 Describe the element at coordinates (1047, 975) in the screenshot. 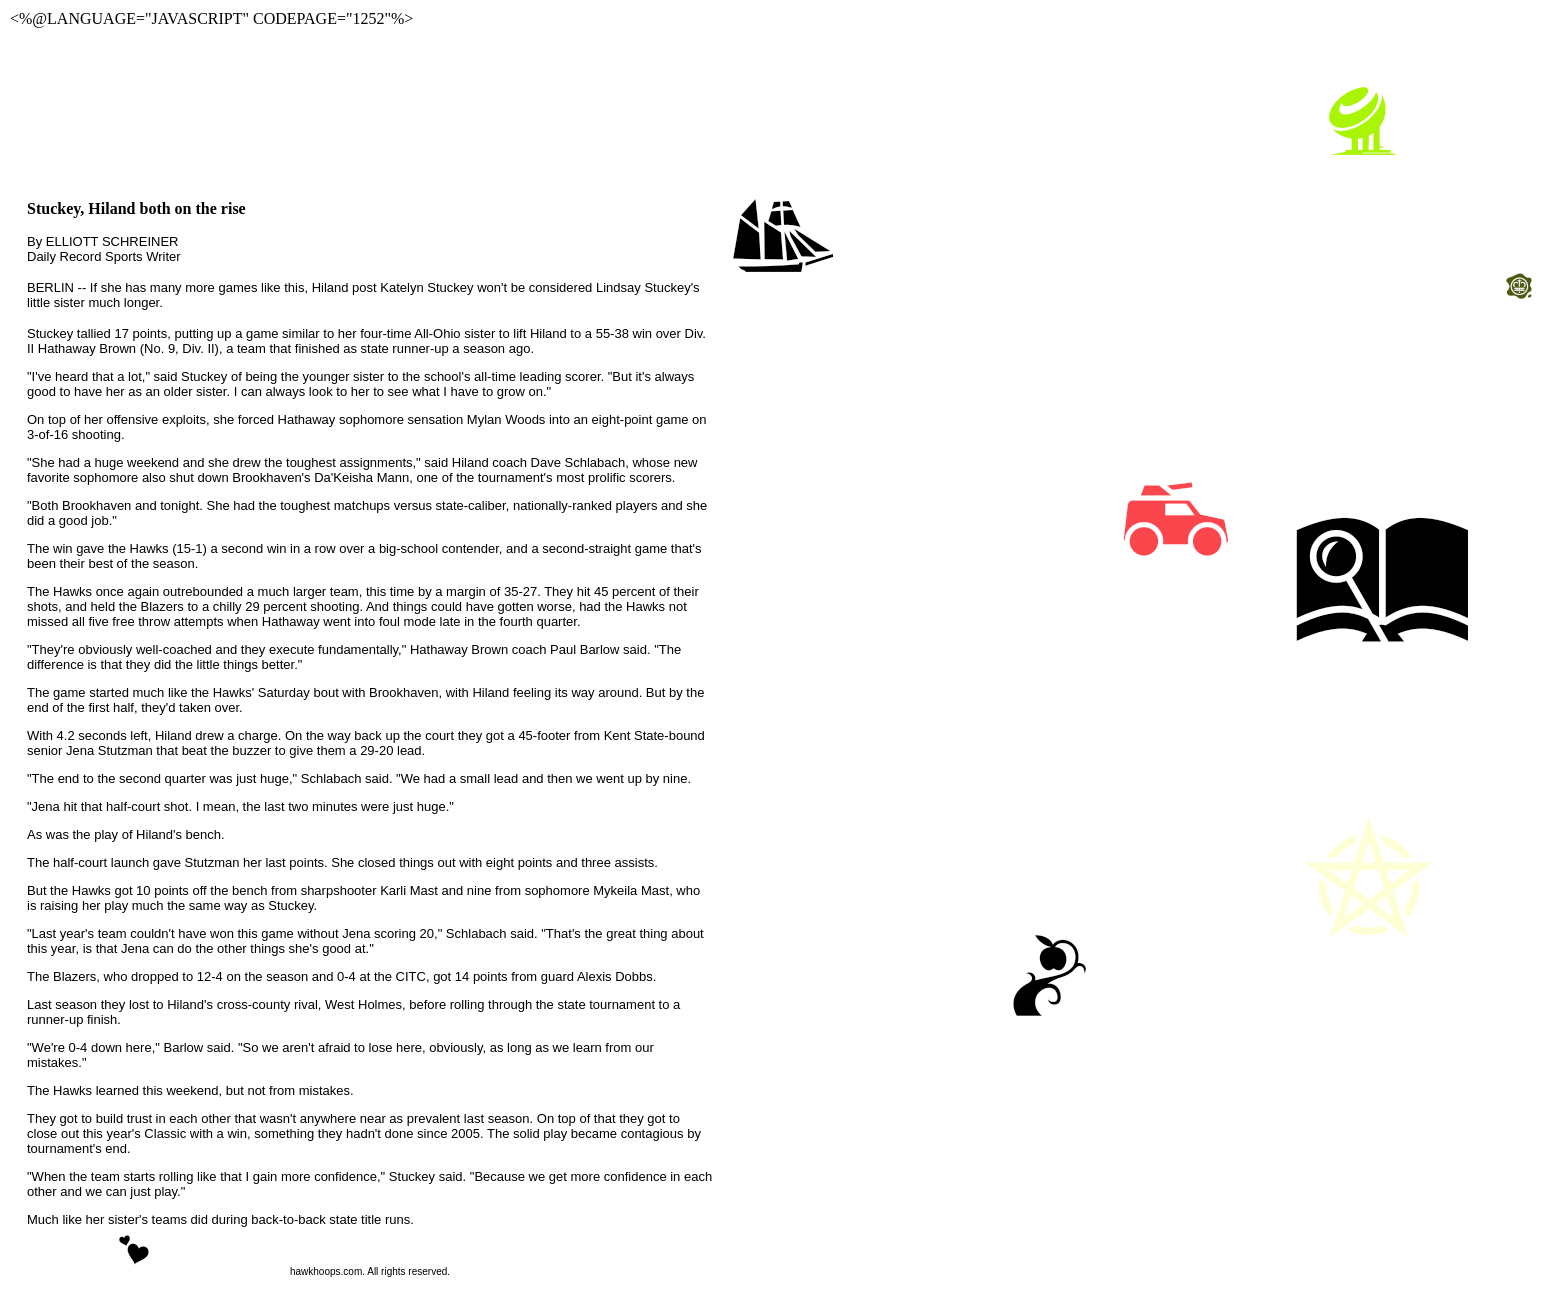

I see `indicates plant fruiting stage in gardening game` at that location.